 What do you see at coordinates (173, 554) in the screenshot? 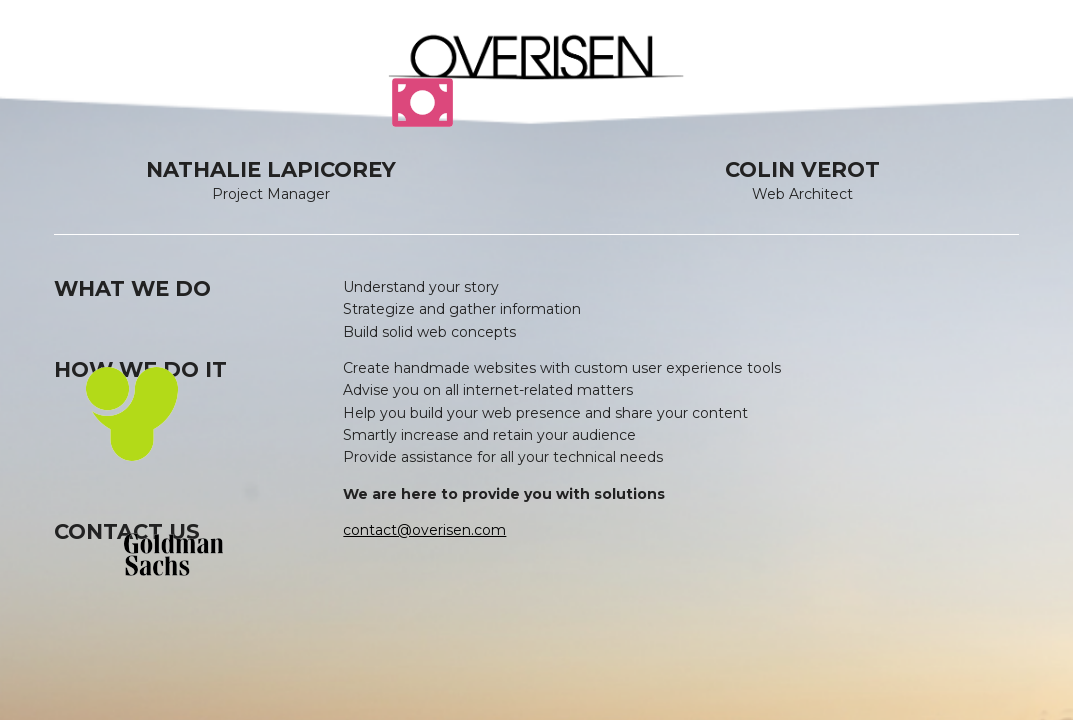
I see `Goldman Sachs company logo` at bounding box center [173, 554].